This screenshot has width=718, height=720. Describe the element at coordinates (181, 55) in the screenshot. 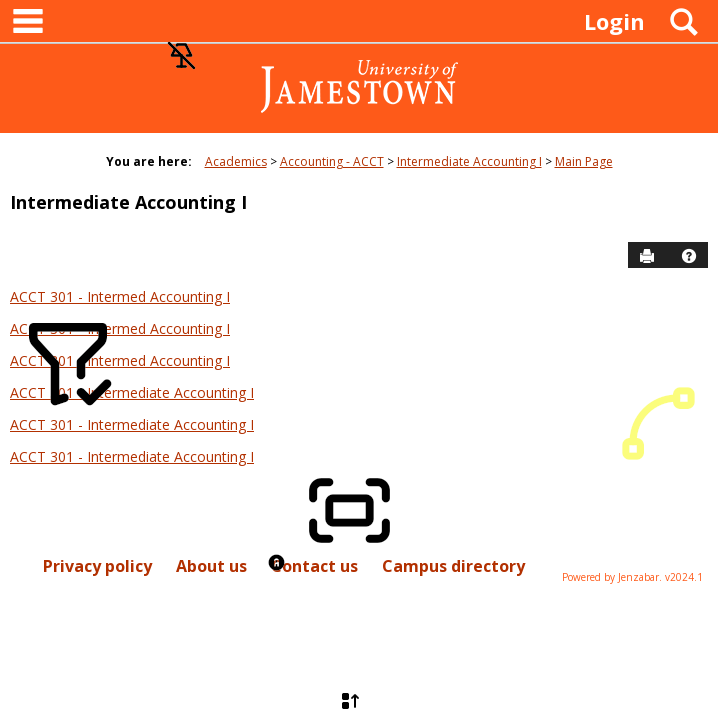

I see `turn off desk lamp` at that location.